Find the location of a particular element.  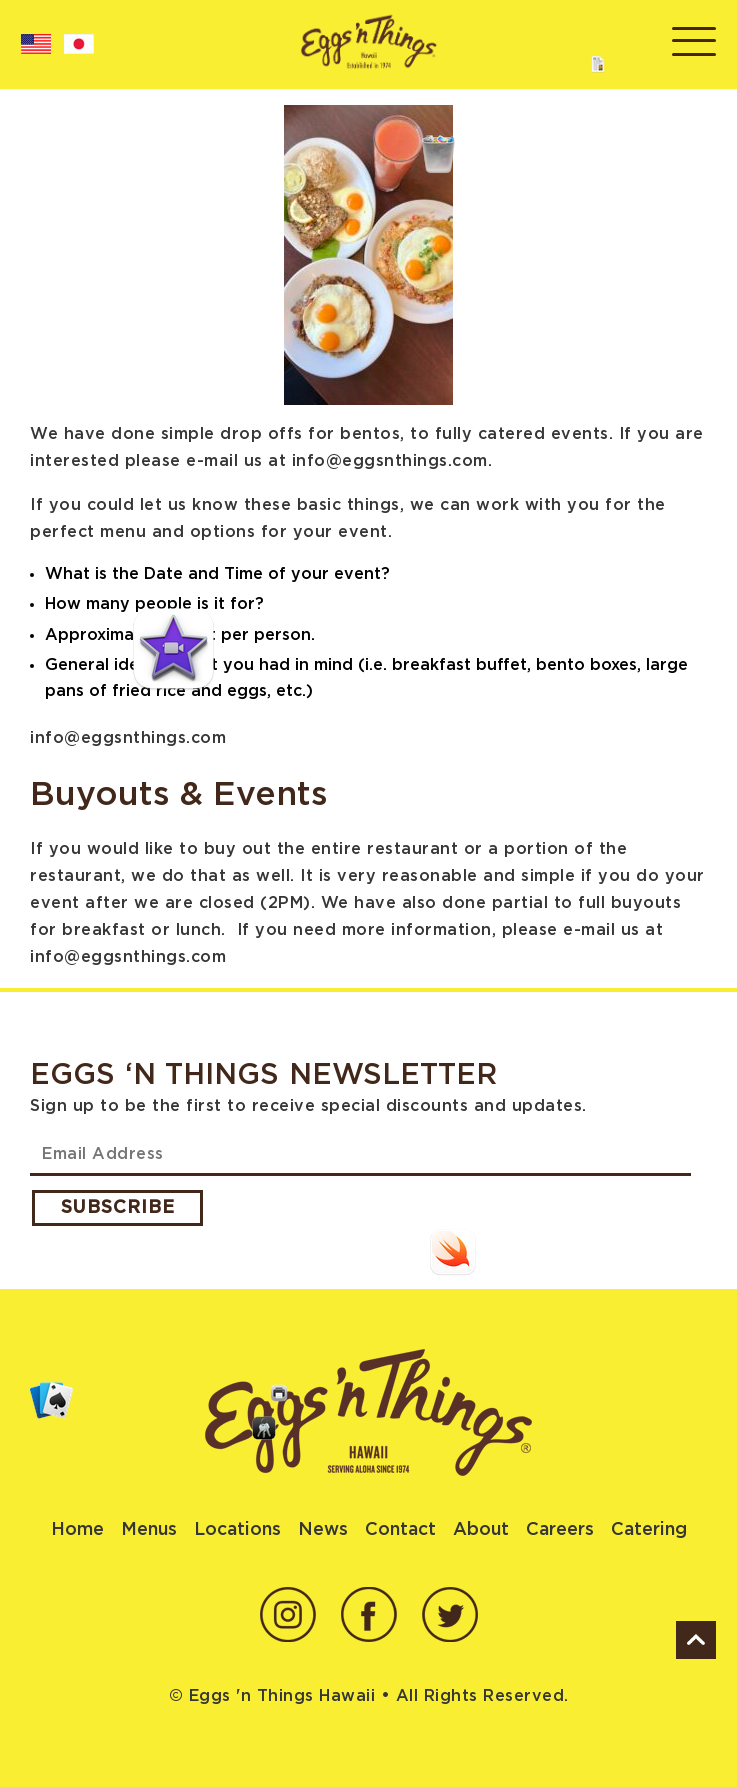

open print center to manage print jobs is located at coordinates (279, 1393).